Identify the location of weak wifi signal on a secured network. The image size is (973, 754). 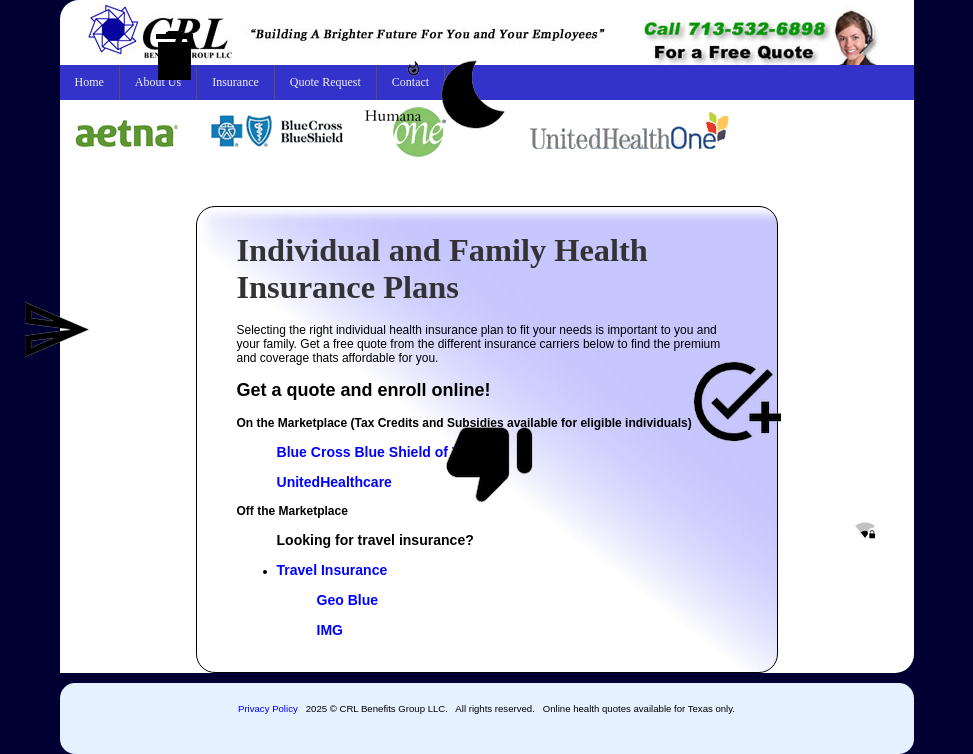
(865, 530).